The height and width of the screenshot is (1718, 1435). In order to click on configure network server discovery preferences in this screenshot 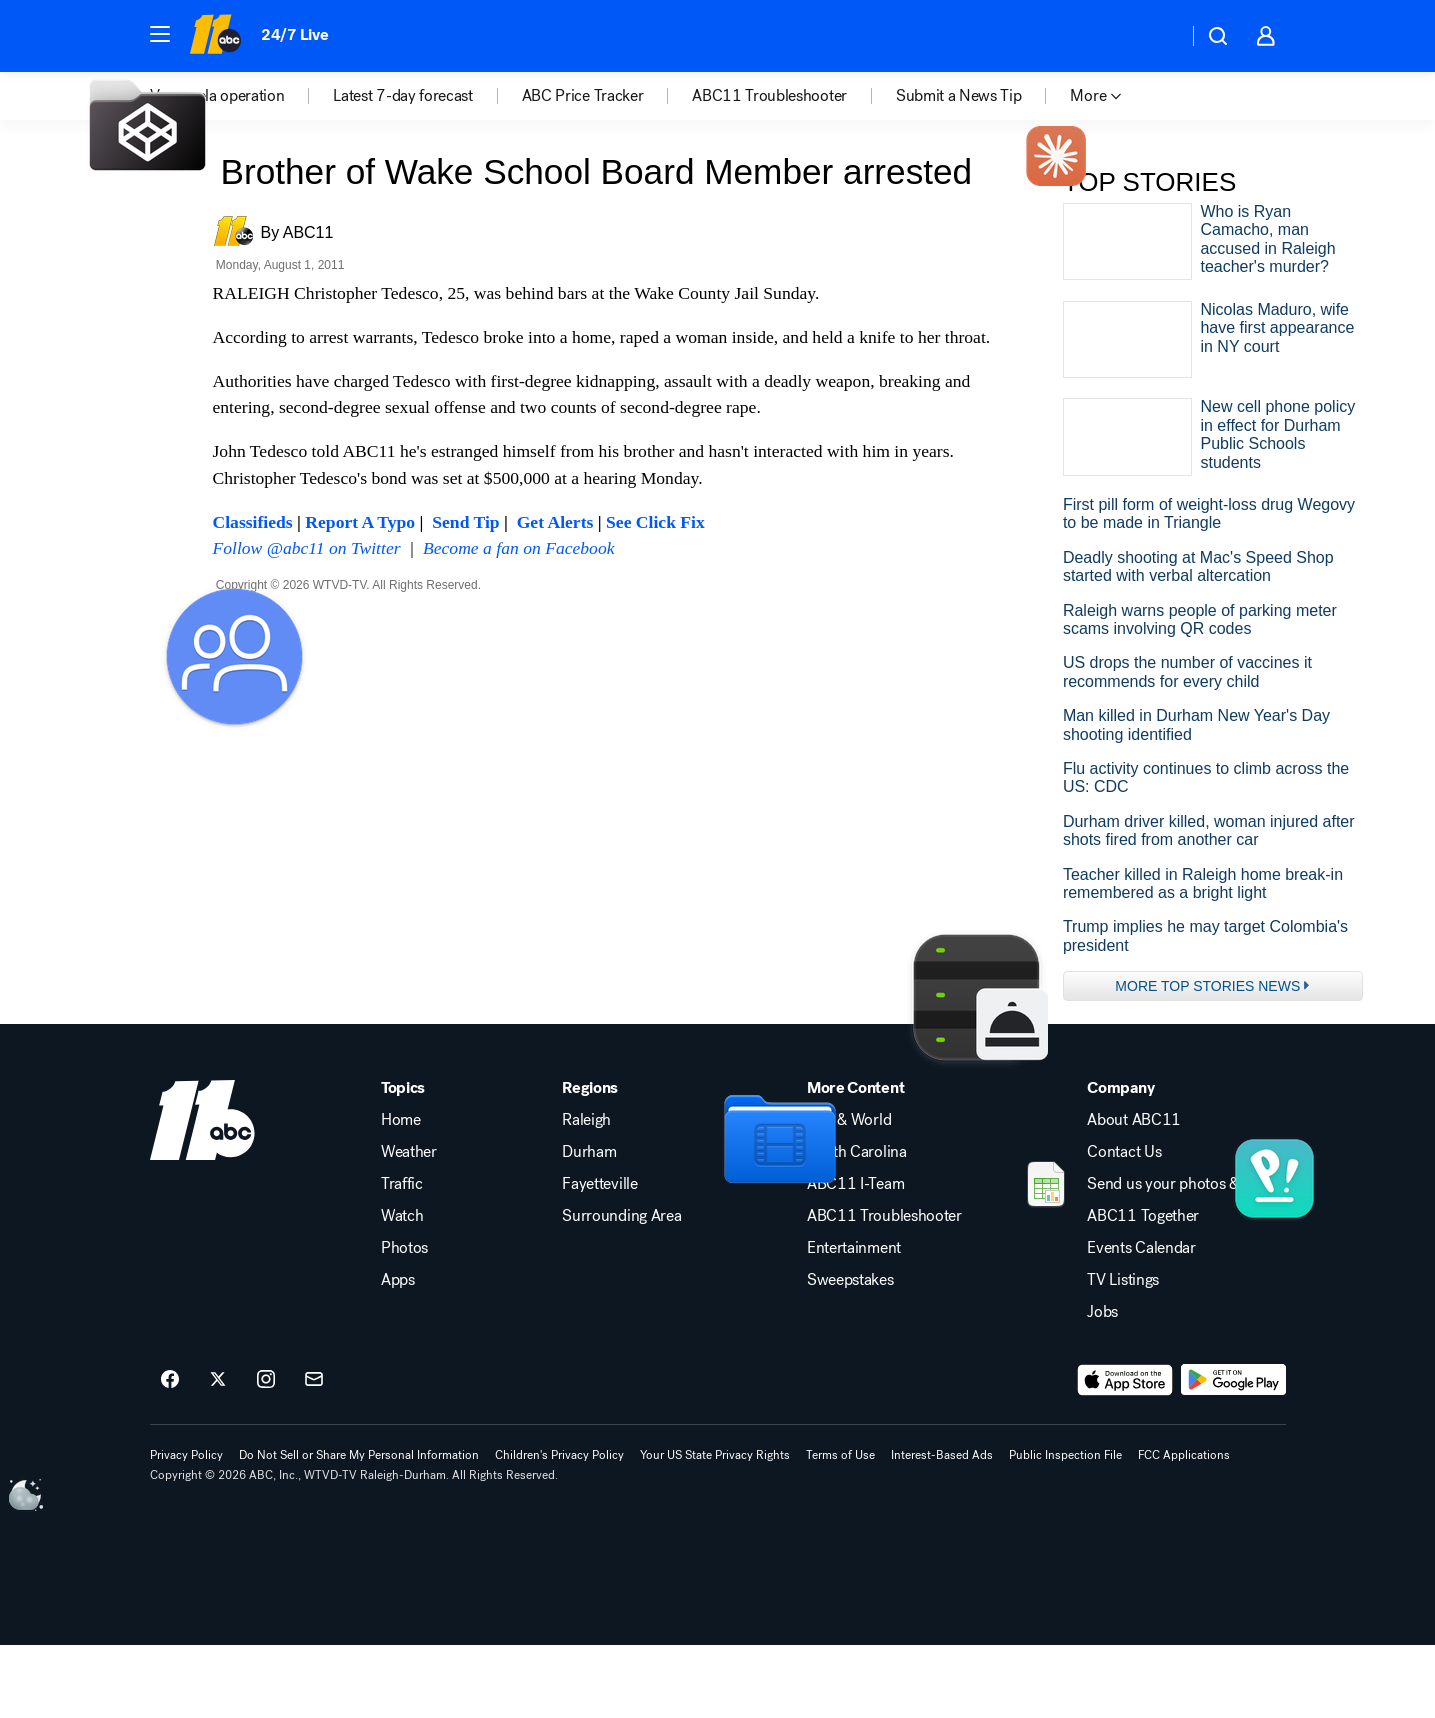, I will do `click(977, 999)`.